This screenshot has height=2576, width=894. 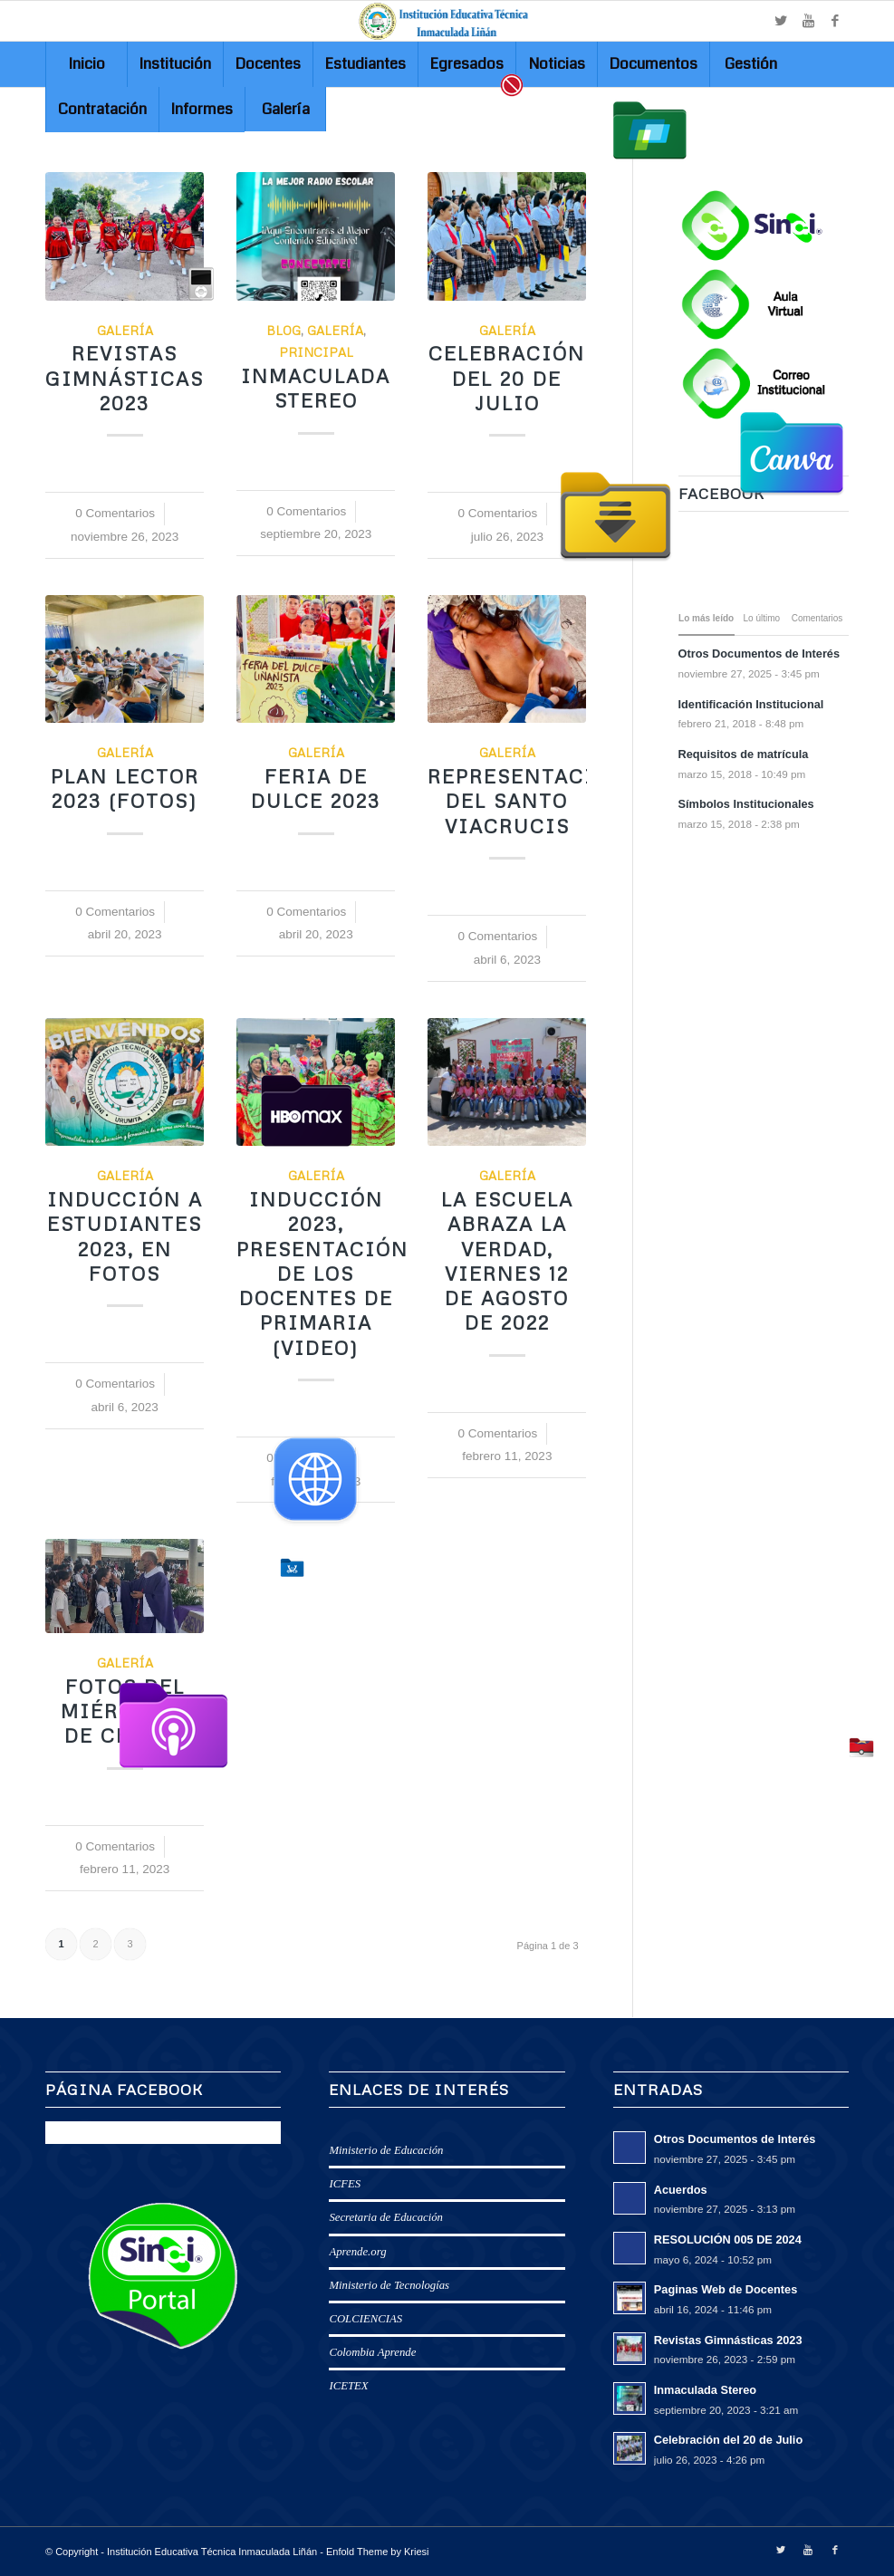 I want to click on open jquery mobile project folder, so click(x=649, y=132).